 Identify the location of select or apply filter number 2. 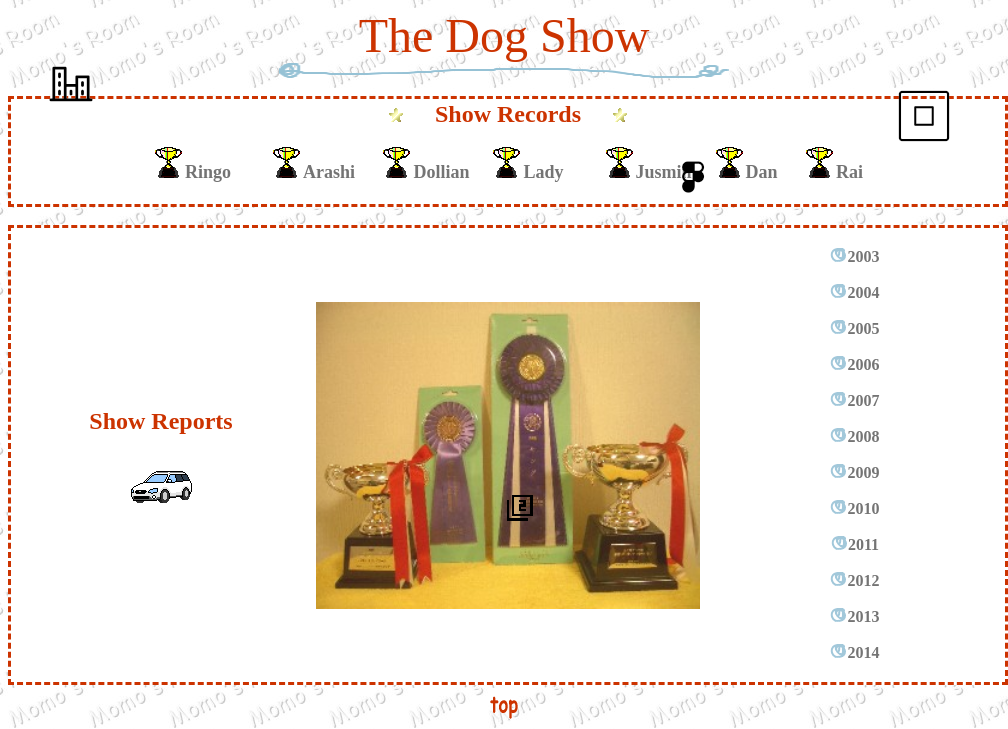
(520, 508).